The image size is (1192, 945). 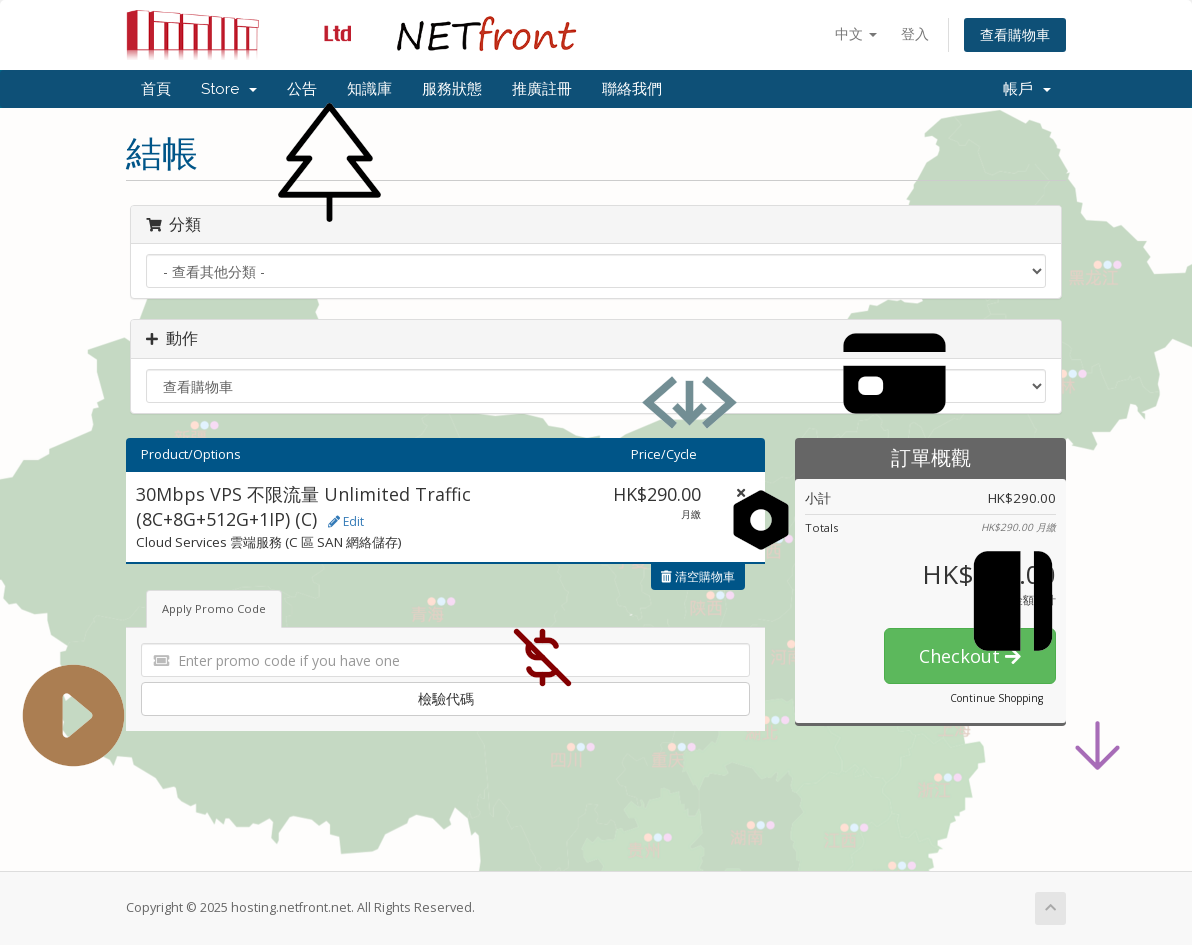 What do you see at coordinates (1097, 745) in the screenshot?
I see `scroll down or view more content` at bounding box center [1097, 745].